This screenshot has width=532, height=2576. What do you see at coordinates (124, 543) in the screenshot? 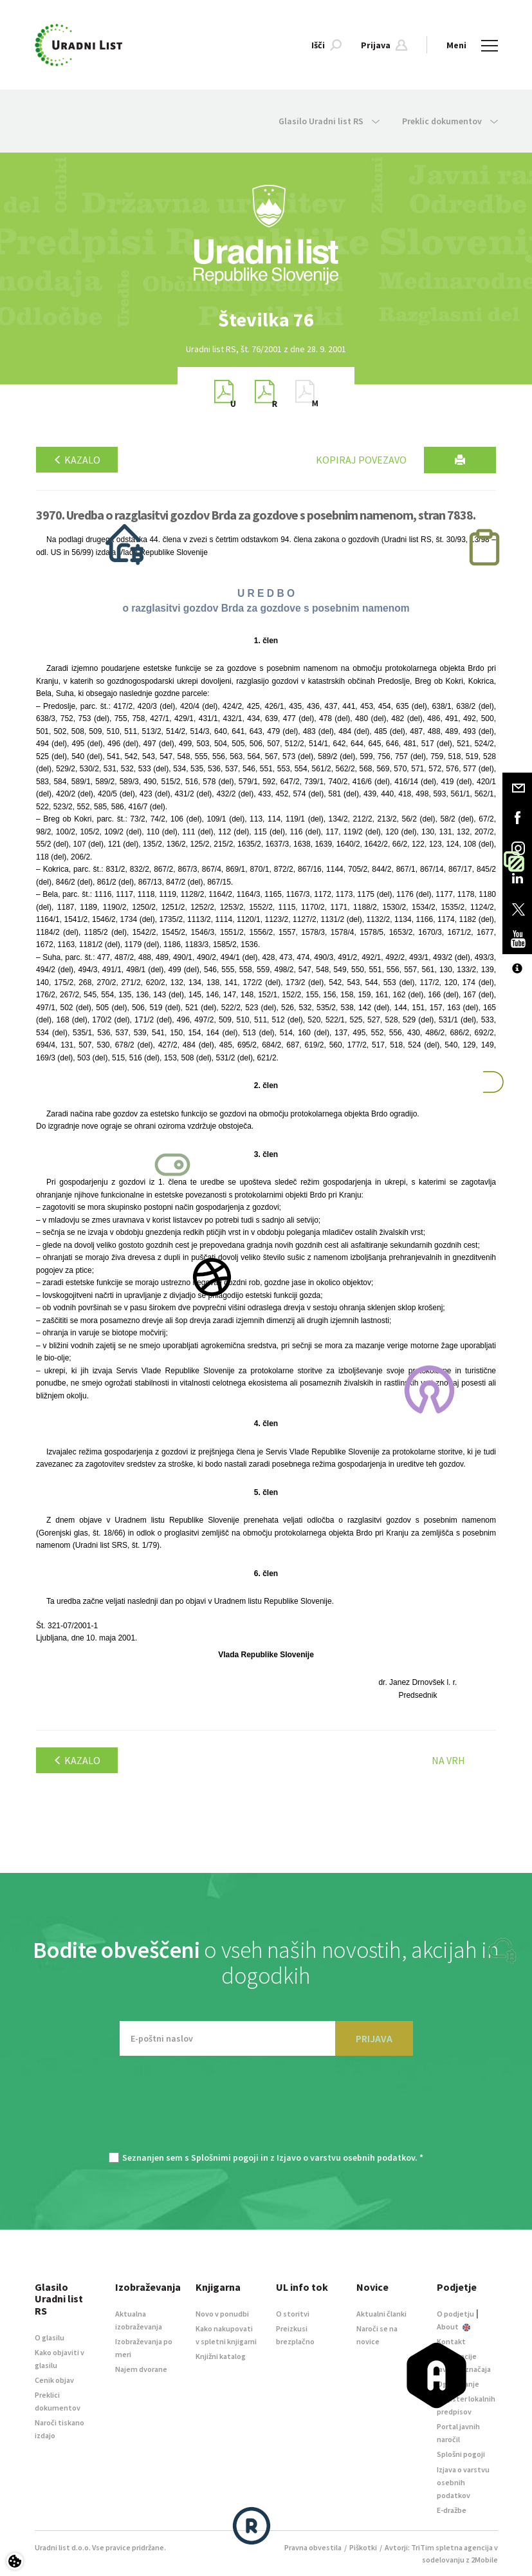
I see `access bitcoin wallet or crypto home dashboard` at bounding box center [124, 543].